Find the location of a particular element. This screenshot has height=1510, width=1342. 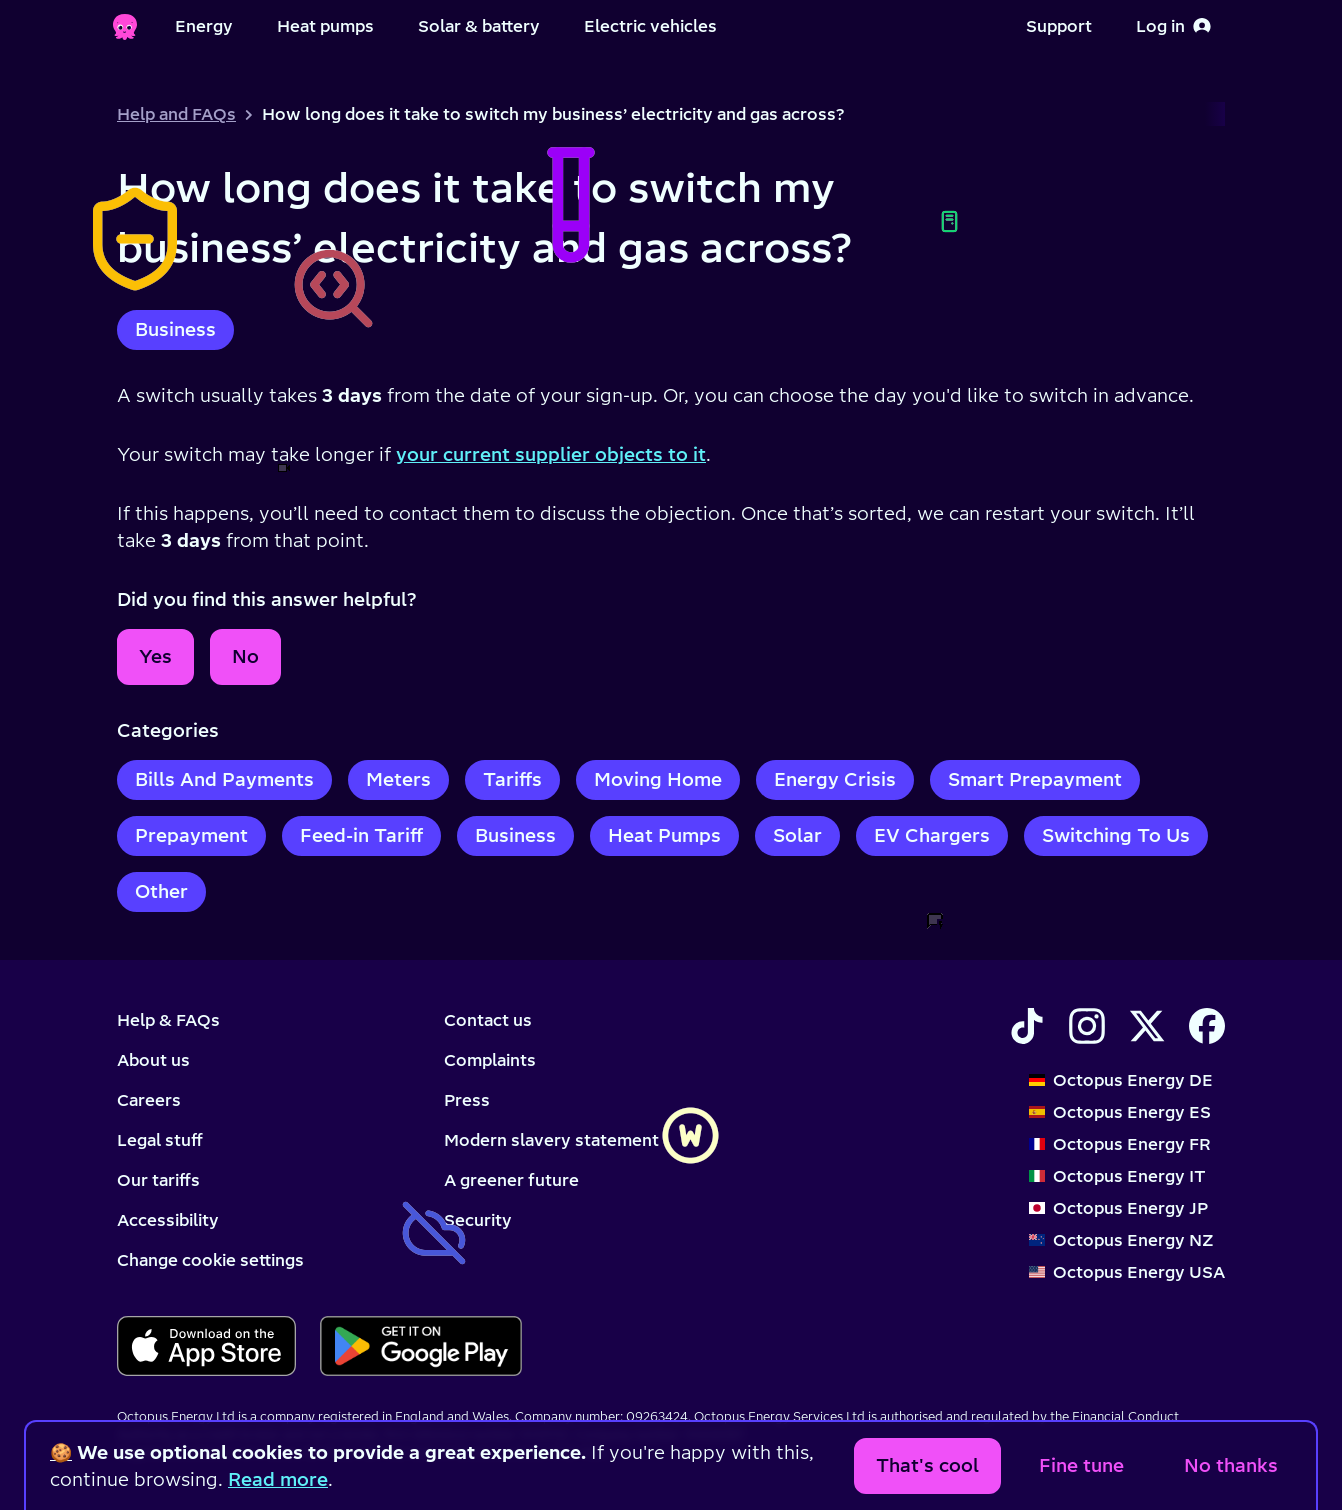

send a quick reply to a message is located at coordinates (935, 921).